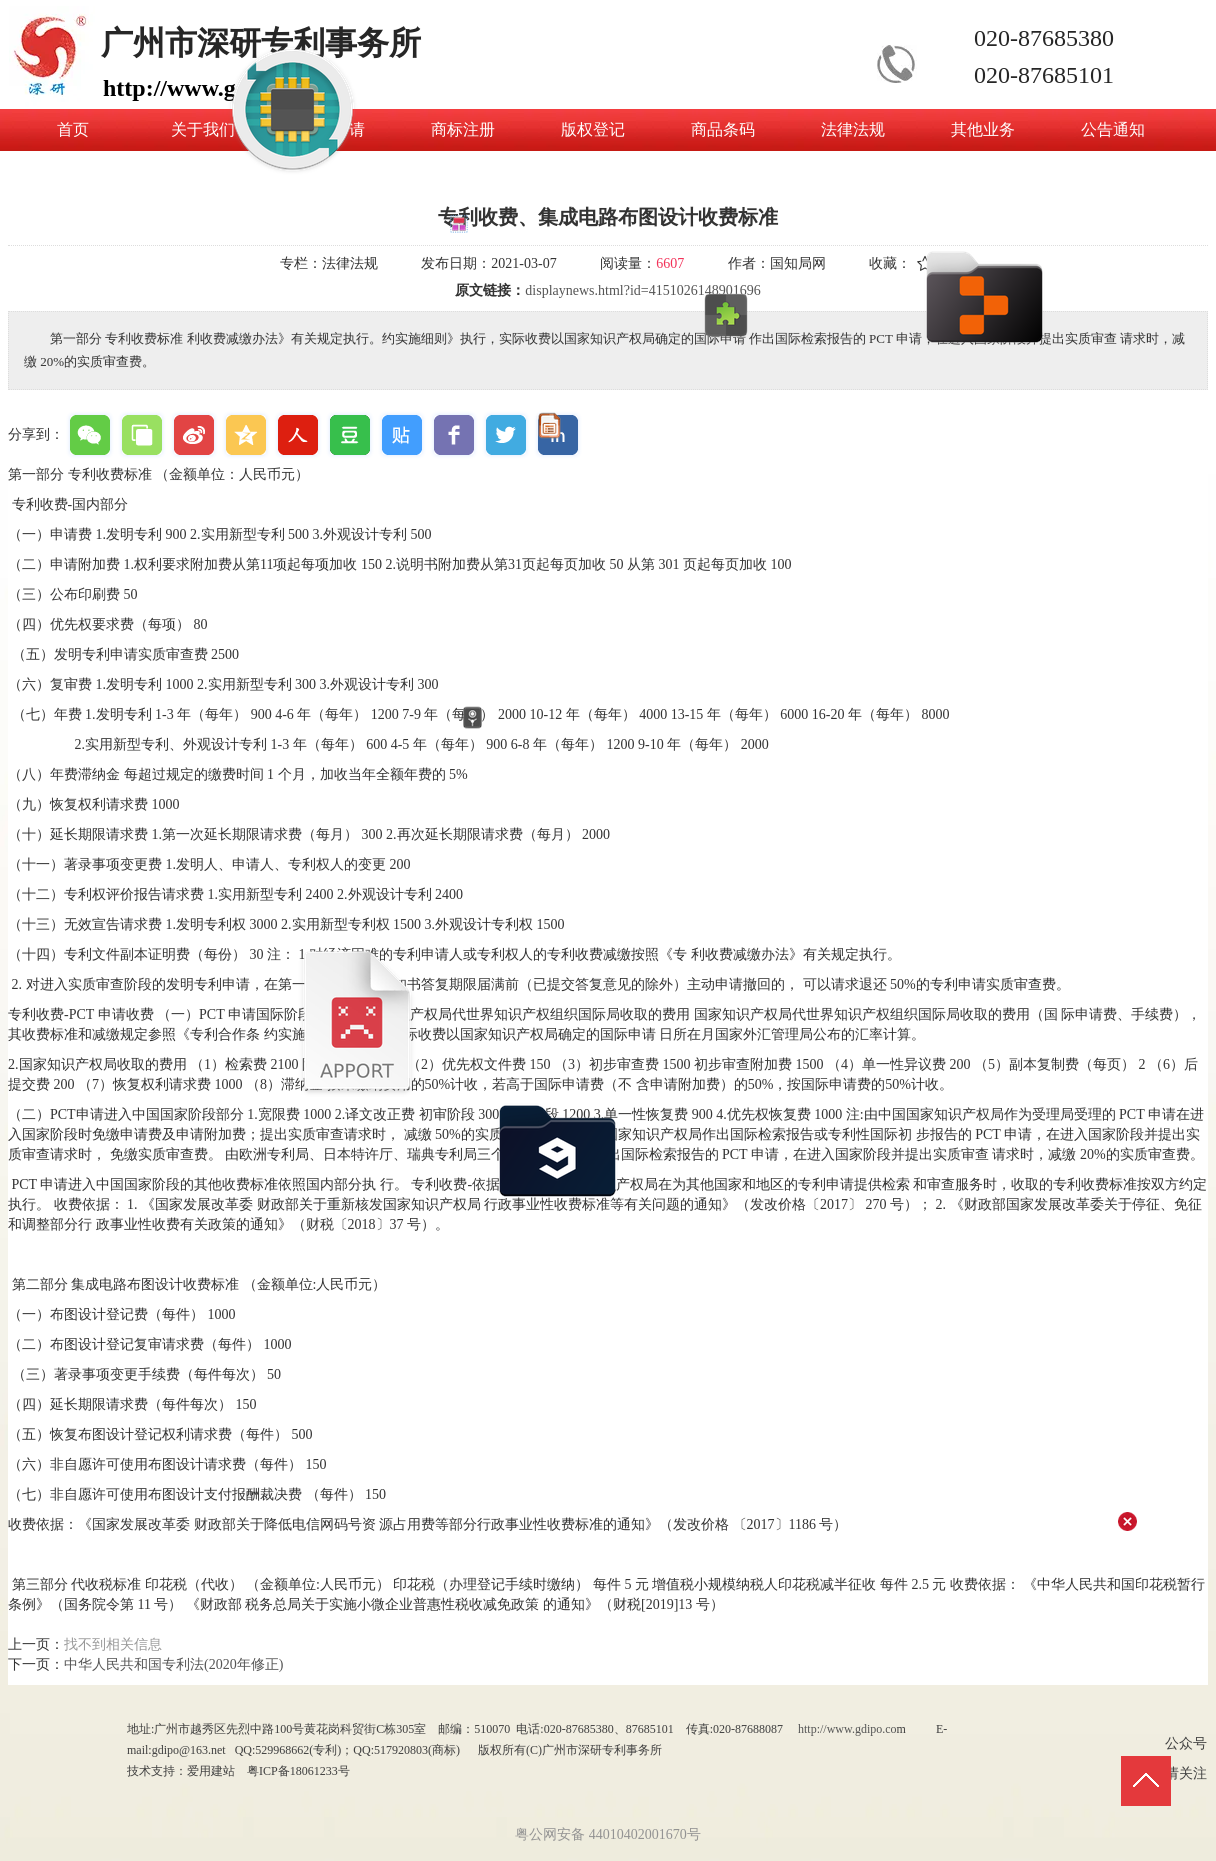 Image resolution: width=1216 pixels, height=1861 pixels. I want to click on select all items in the current view, so click(459, 224).